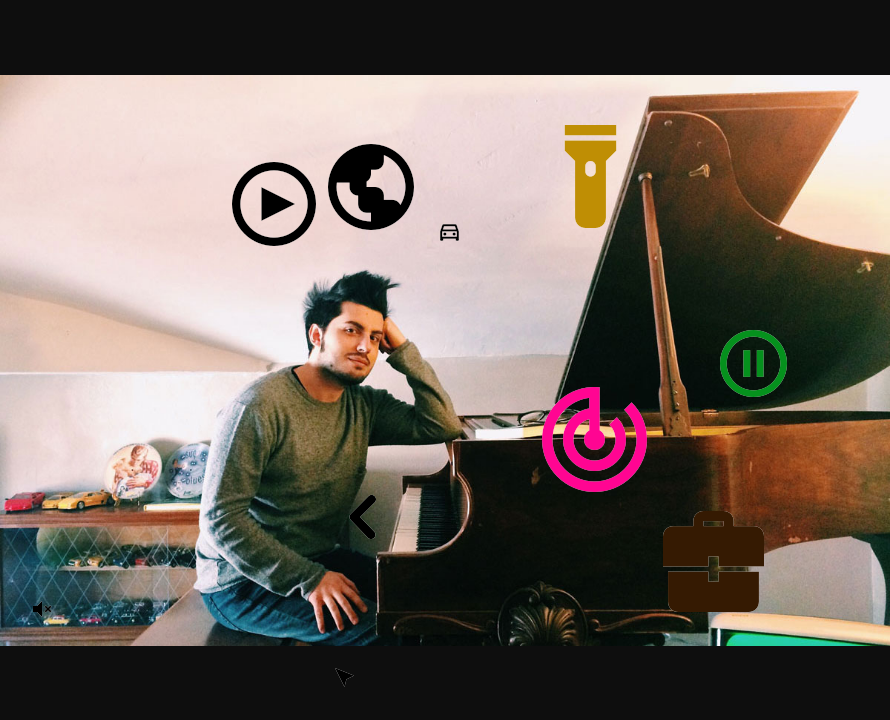 The width and height of the screenshot is (890, 720). Describe the element at coordinates (713, 561) in the screenshot. I see `view your portfolio or work samples` at that location.